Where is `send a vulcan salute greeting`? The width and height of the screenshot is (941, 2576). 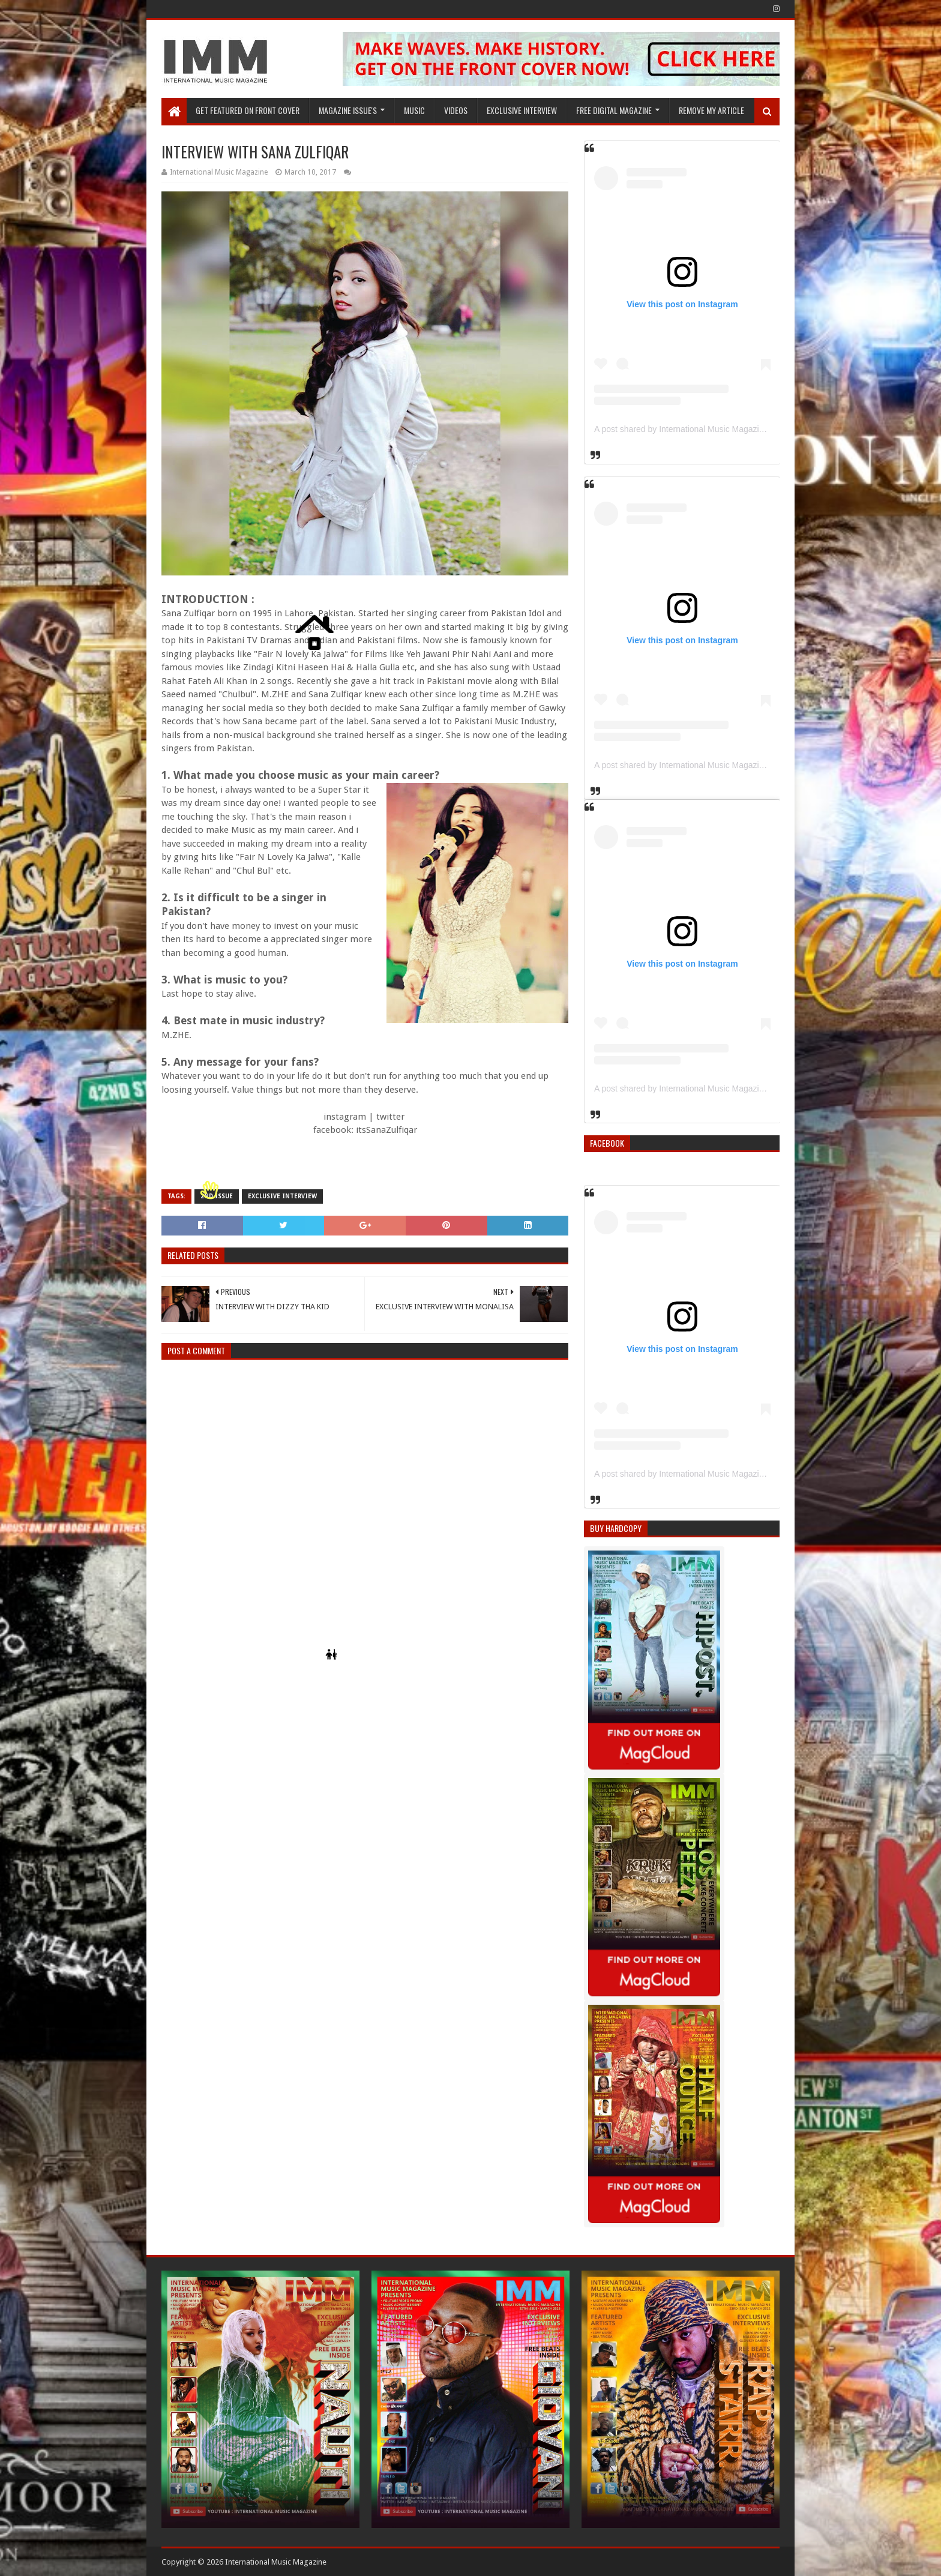 send a vulcan salute greeting is located at coordinates (209, 1190).